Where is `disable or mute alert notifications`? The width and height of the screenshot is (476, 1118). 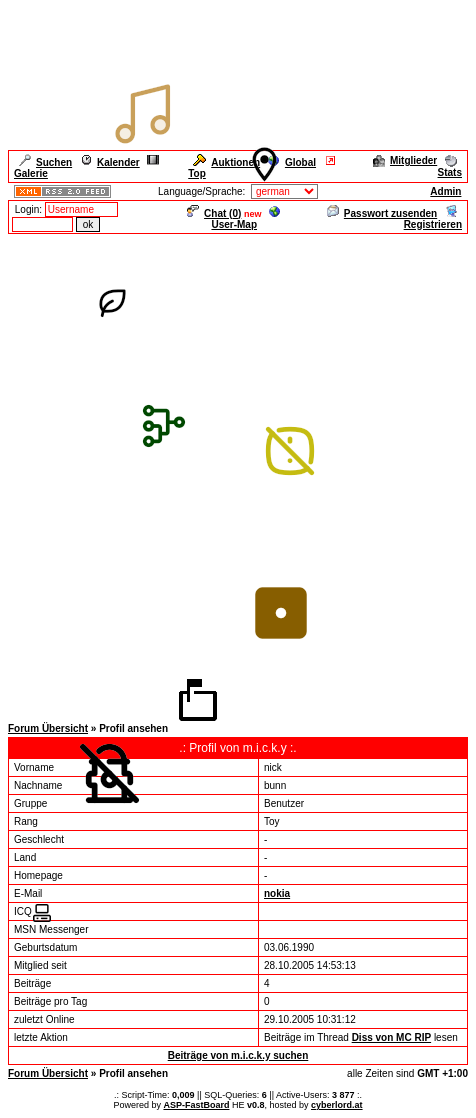
disable or mute alert notifications is located at coordinates (290, 451).